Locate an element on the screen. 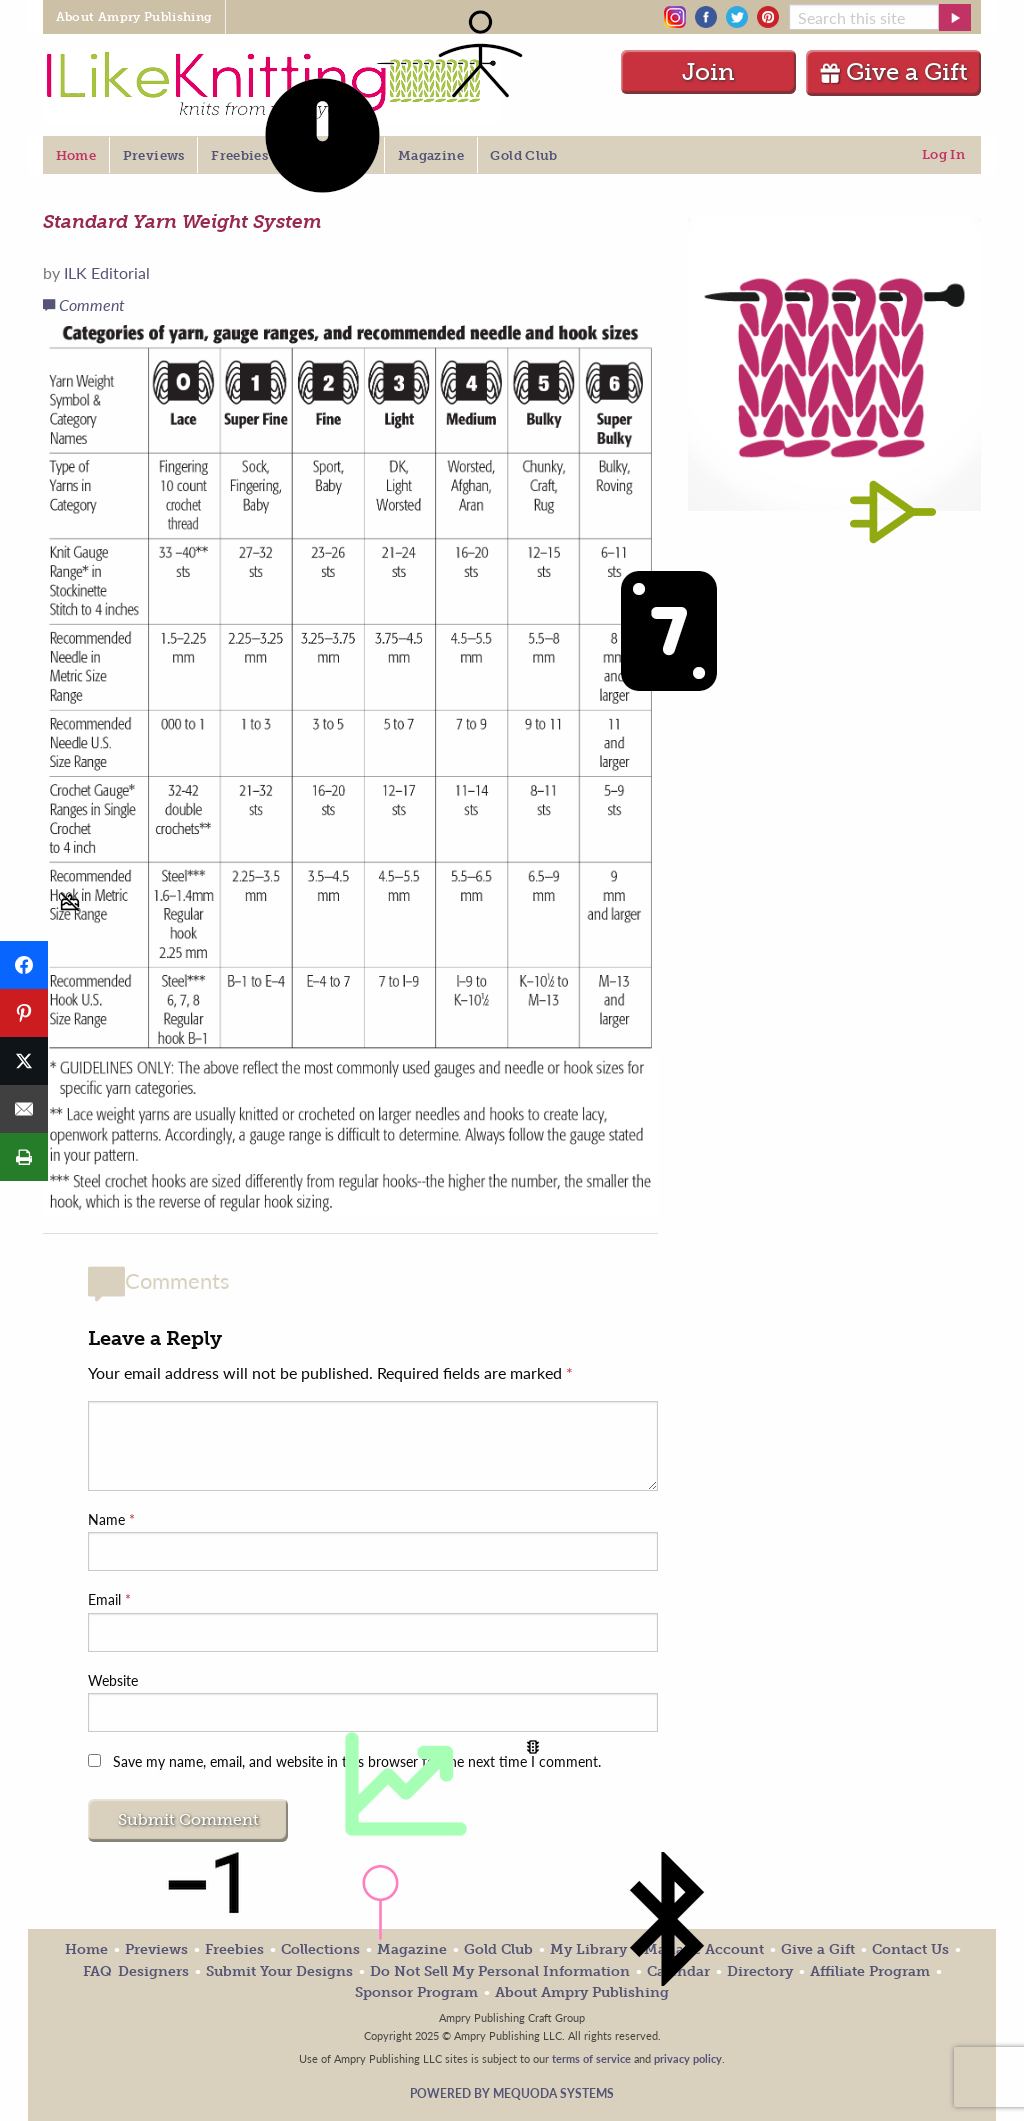 The width and height of the screenshot is (1024, 2121). mark a location on a map is located at coordinates (380, 1902).